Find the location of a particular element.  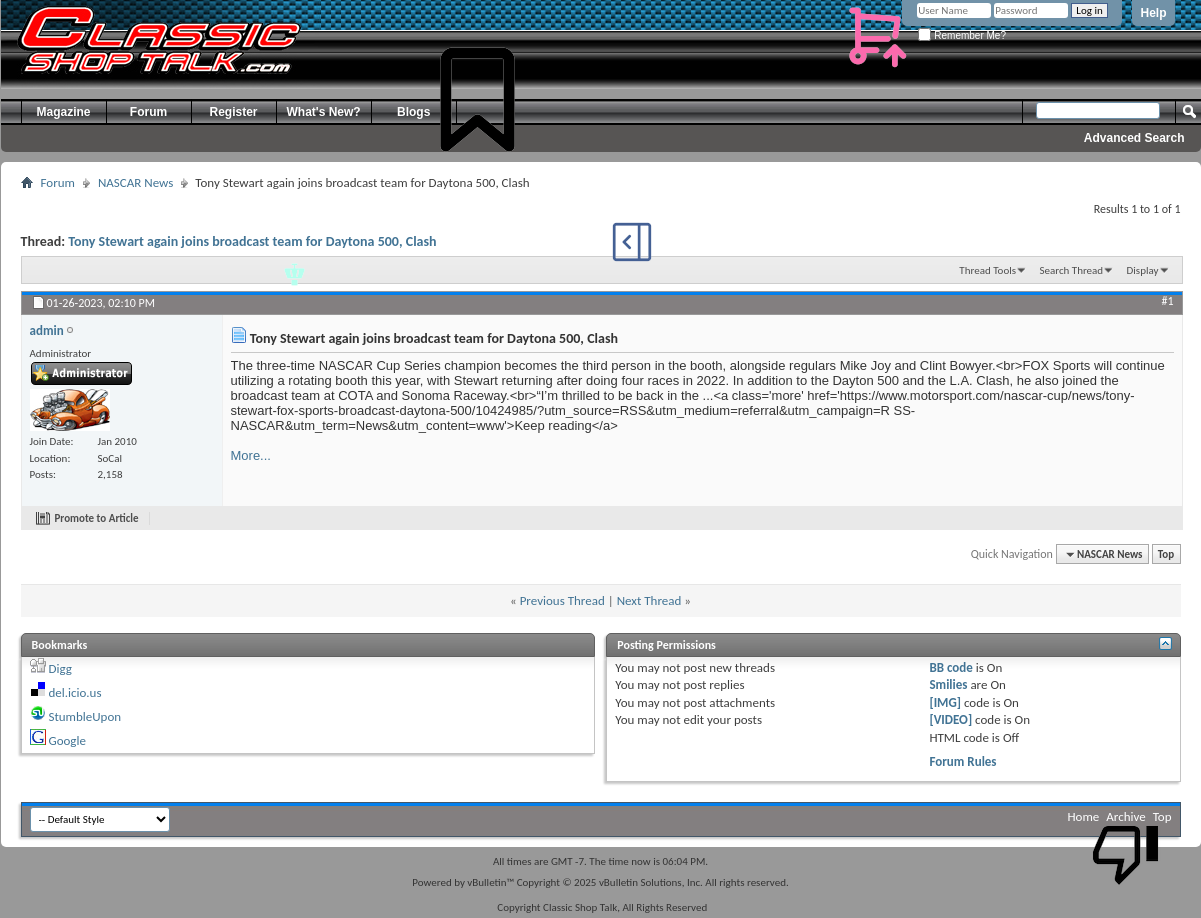

dislike or downvote content is located at coordinates (1125, 852).